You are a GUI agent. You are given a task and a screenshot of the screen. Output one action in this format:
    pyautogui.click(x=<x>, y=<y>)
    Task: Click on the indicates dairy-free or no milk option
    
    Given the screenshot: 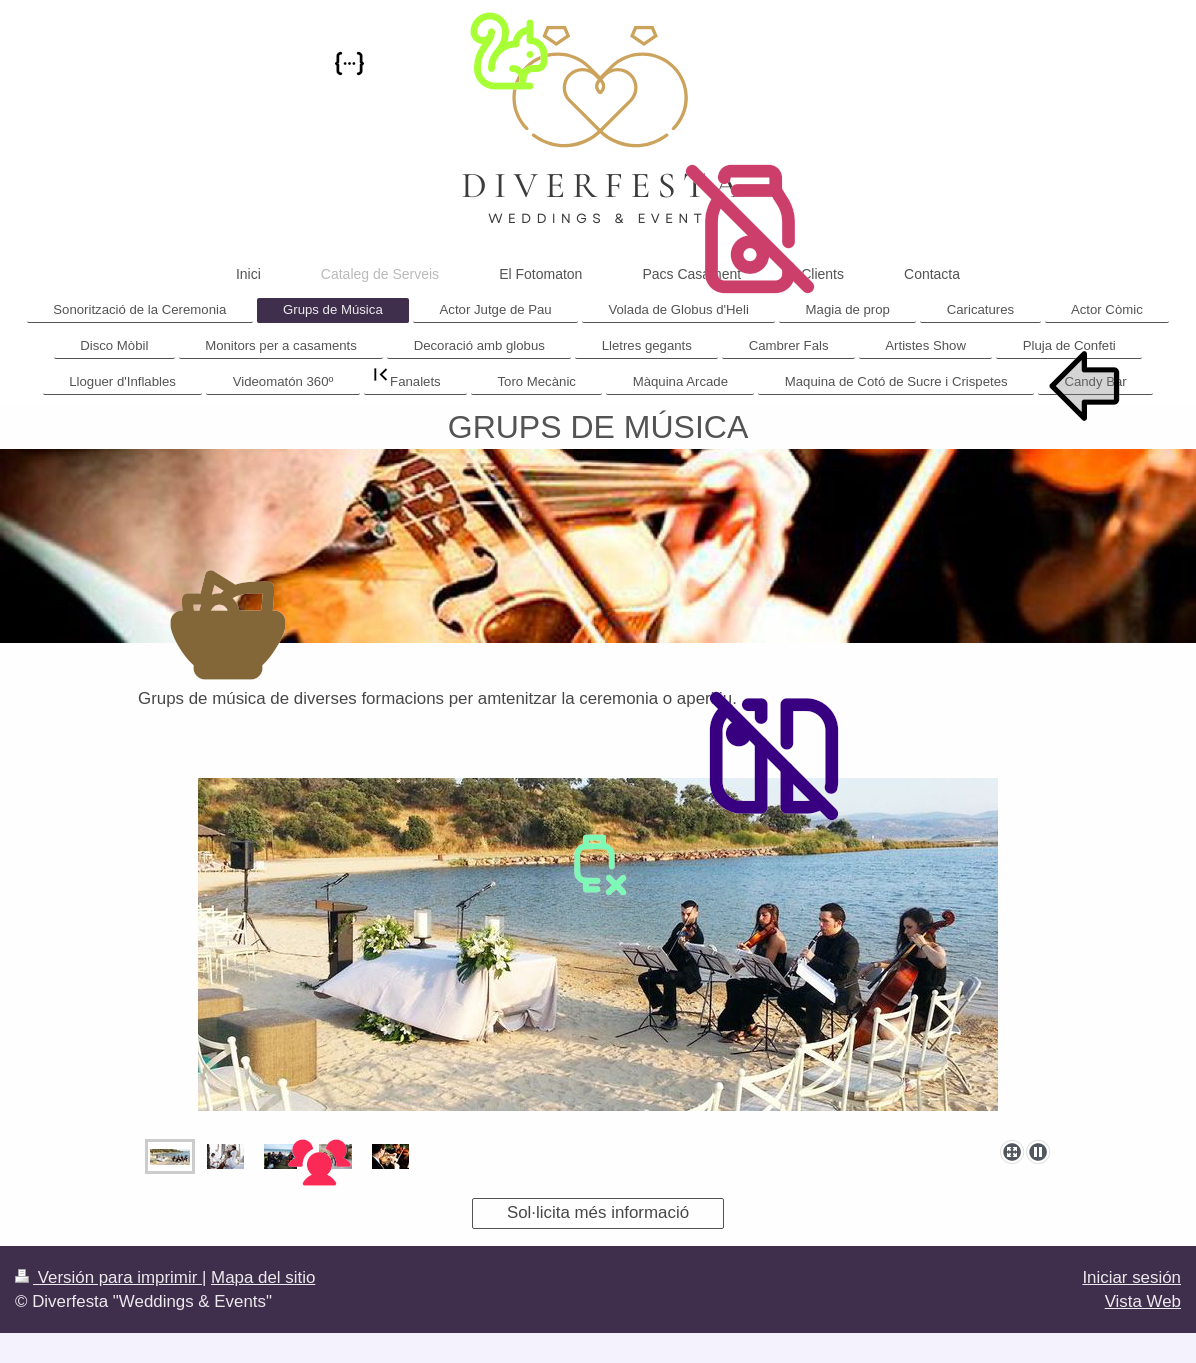 What is the action you would take?
    pyautogui.click(x=750, y=229)
    